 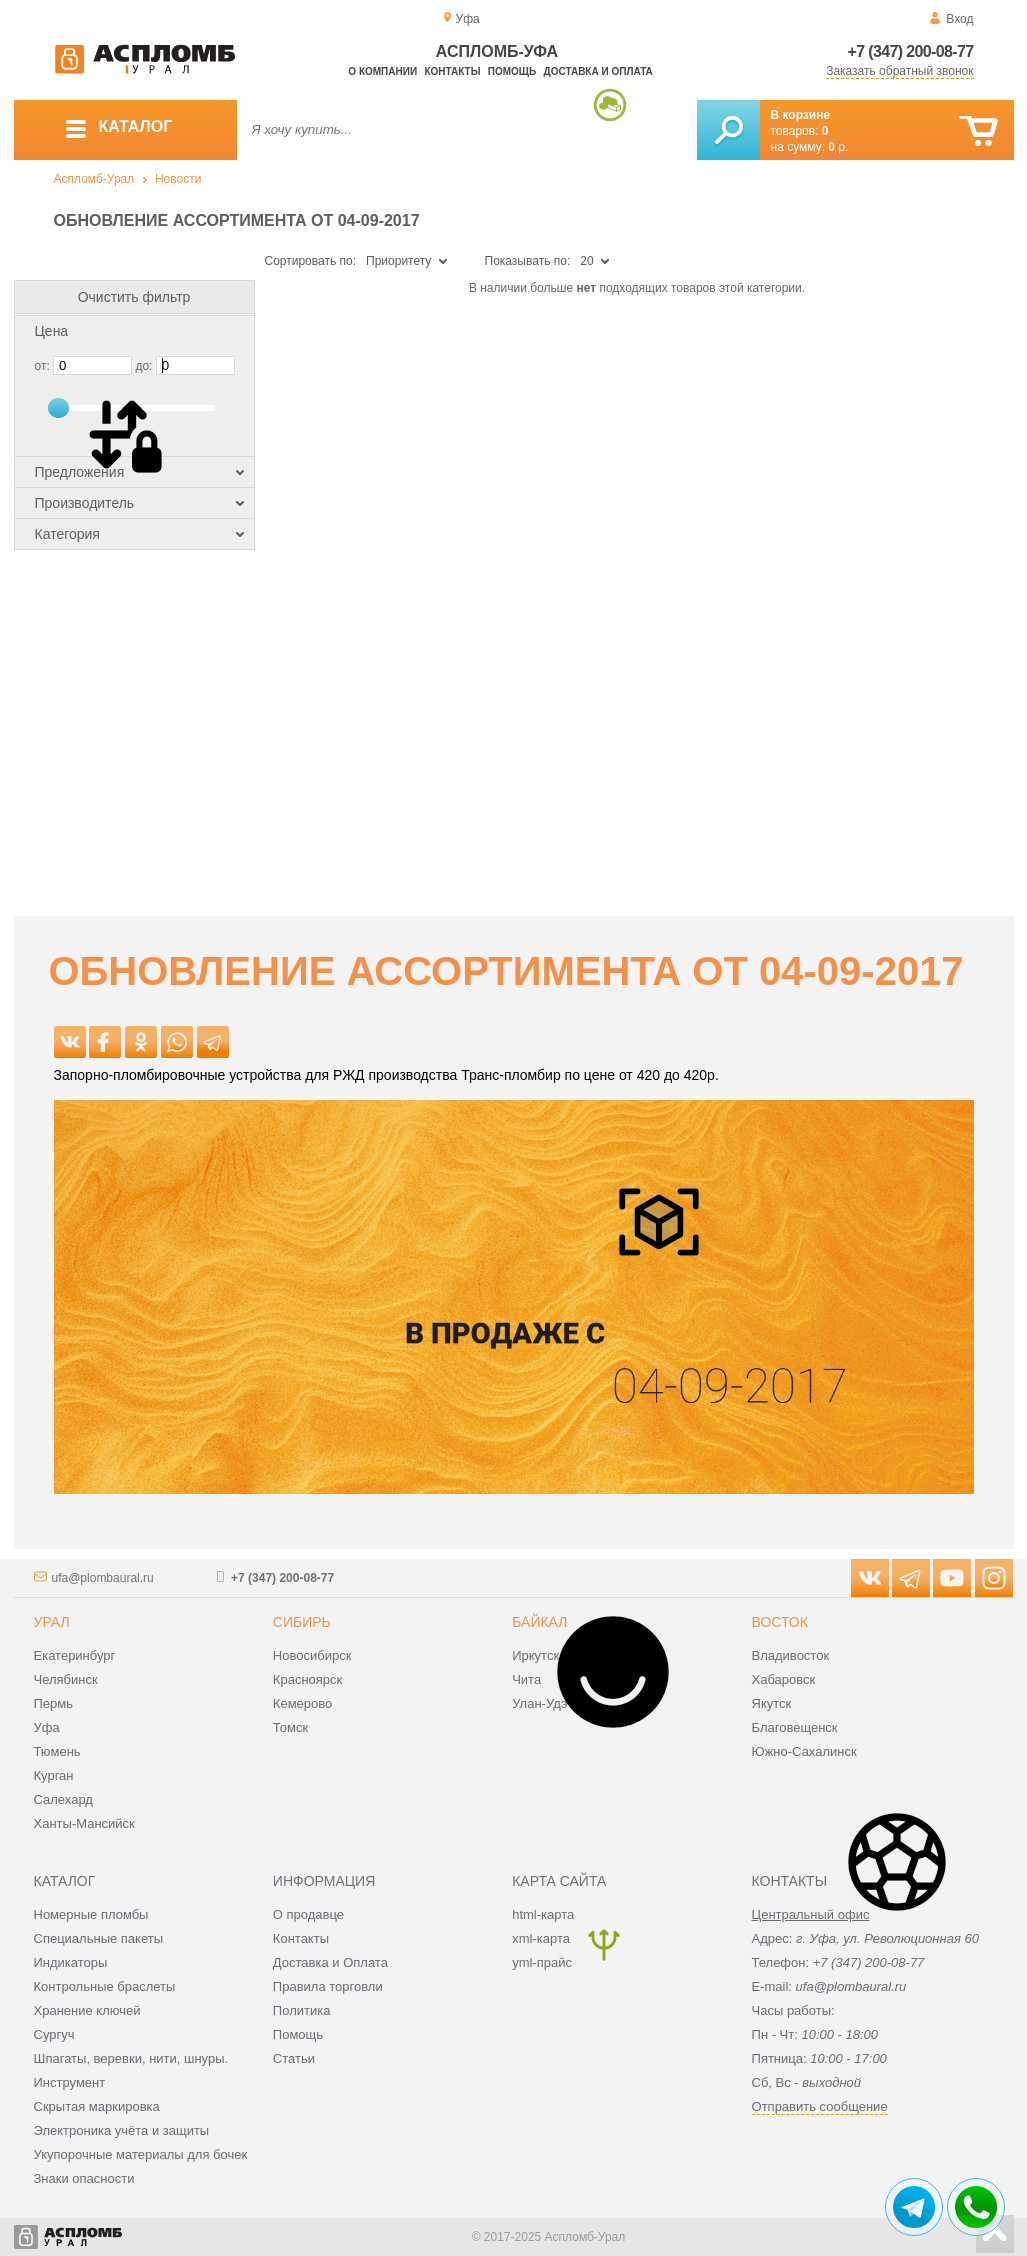 What do you see at coordinates (613, 1672) in the screenshot?
I see `visit ello social network` at bounding box center [613, 1672].